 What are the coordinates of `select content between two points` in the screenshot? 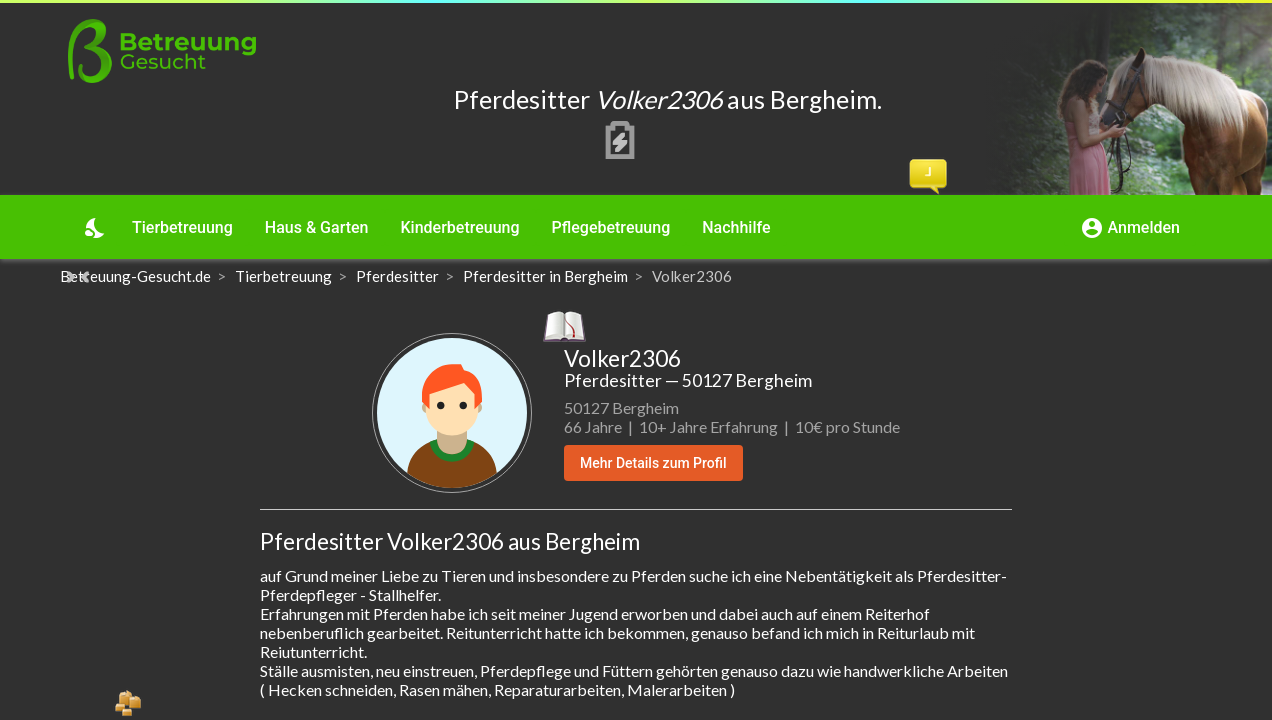 It's located at (78, 277).